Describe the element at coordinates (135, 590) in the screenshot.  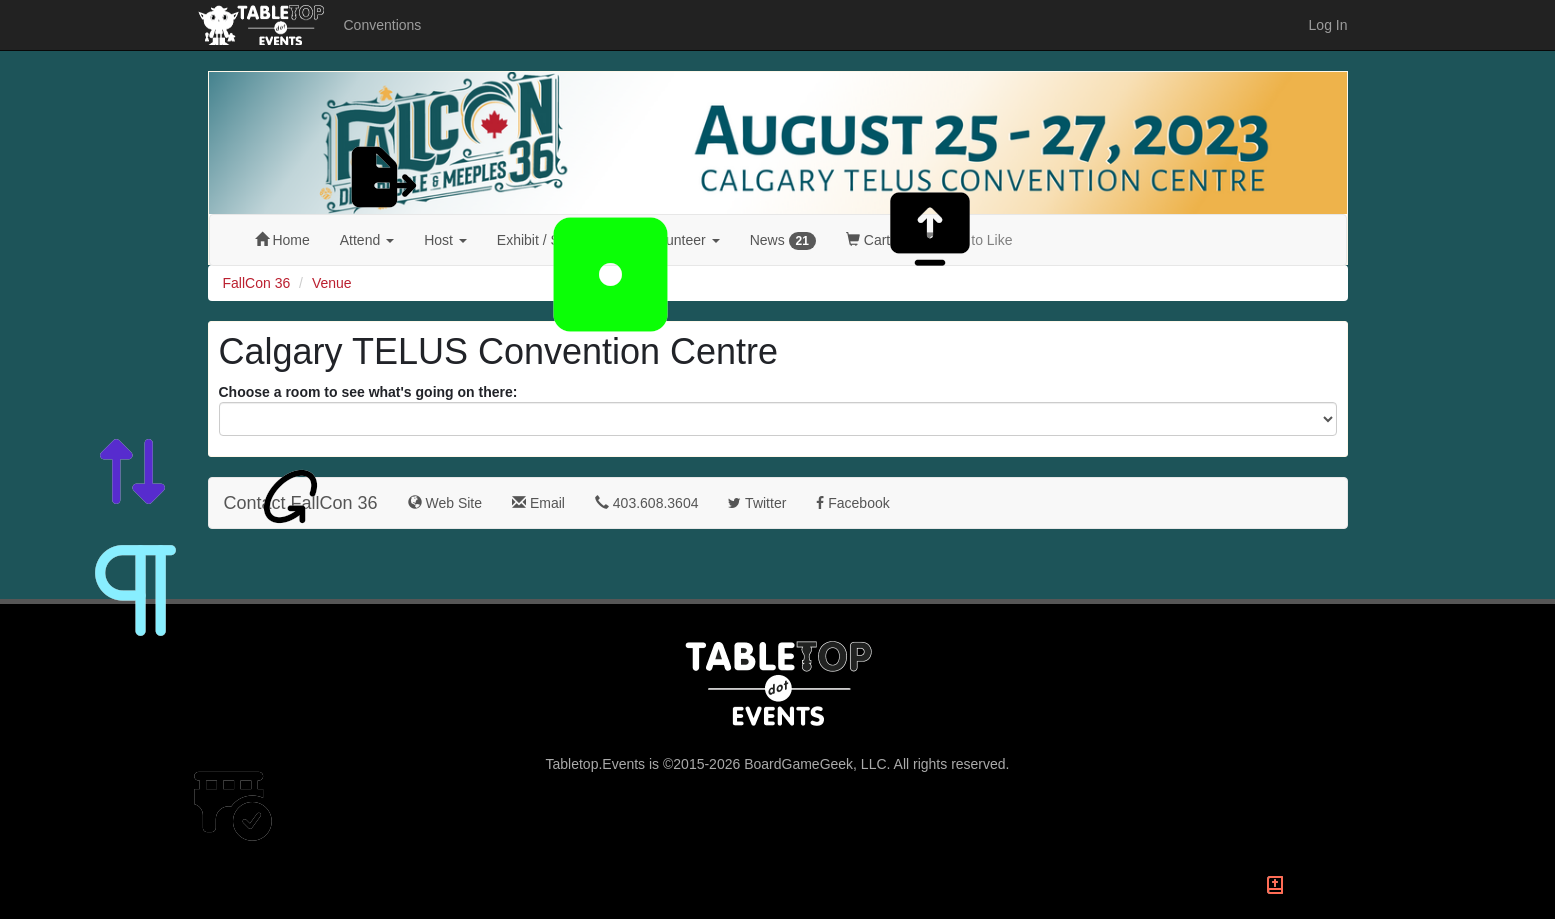
I see `toggle paragraph marks visibility` at that location.